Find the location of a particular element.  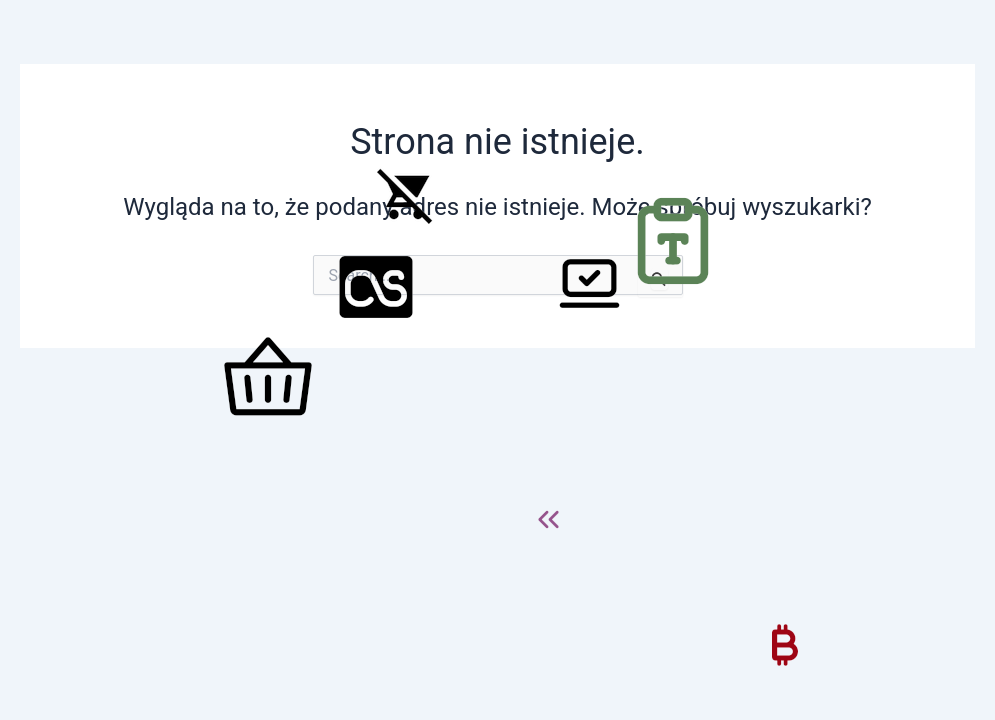

remove item from shopping cart is located at coordinates (406, 195).